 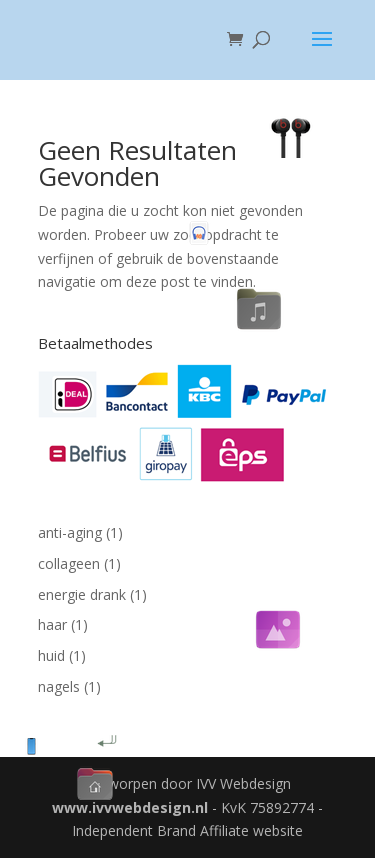 What do you see at coordinates (199, 233) in the screenshot?
I see `an audacity audio project file` at bounding box center [199, 233].